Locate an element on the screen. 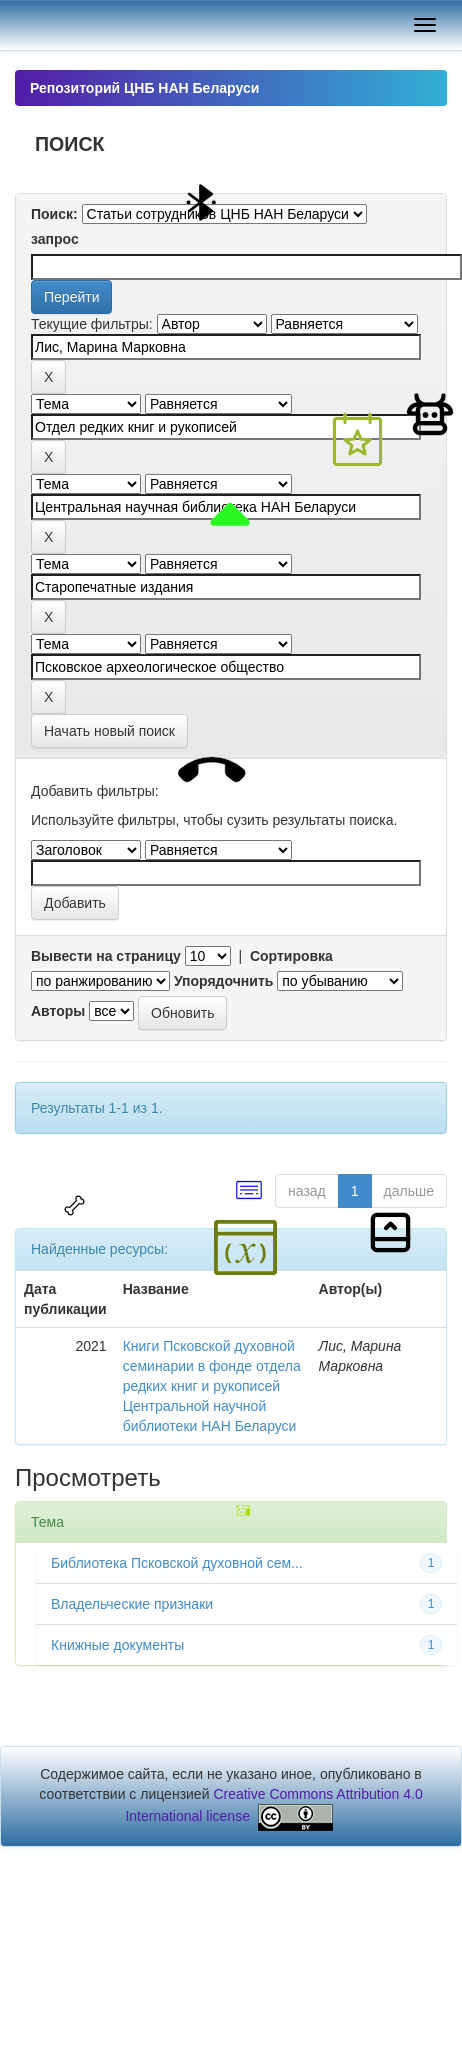 This screenshot has width=462, height=2052. view grouped variables in debug panel is located at coordinates (245, 1247).